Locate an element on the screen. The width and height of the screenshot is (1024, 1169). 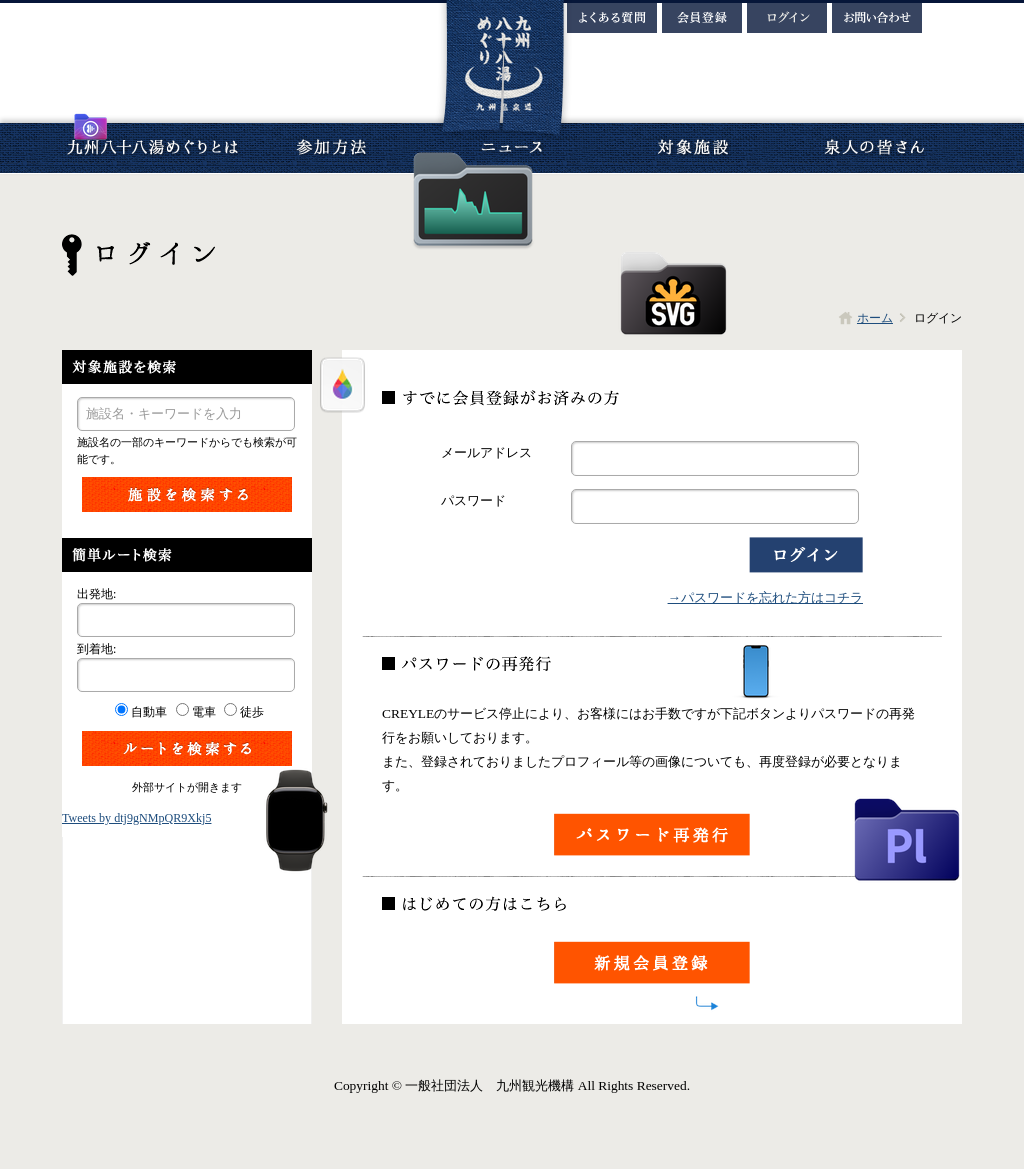
an ICC color profile file is located at coordinates (342, 384).